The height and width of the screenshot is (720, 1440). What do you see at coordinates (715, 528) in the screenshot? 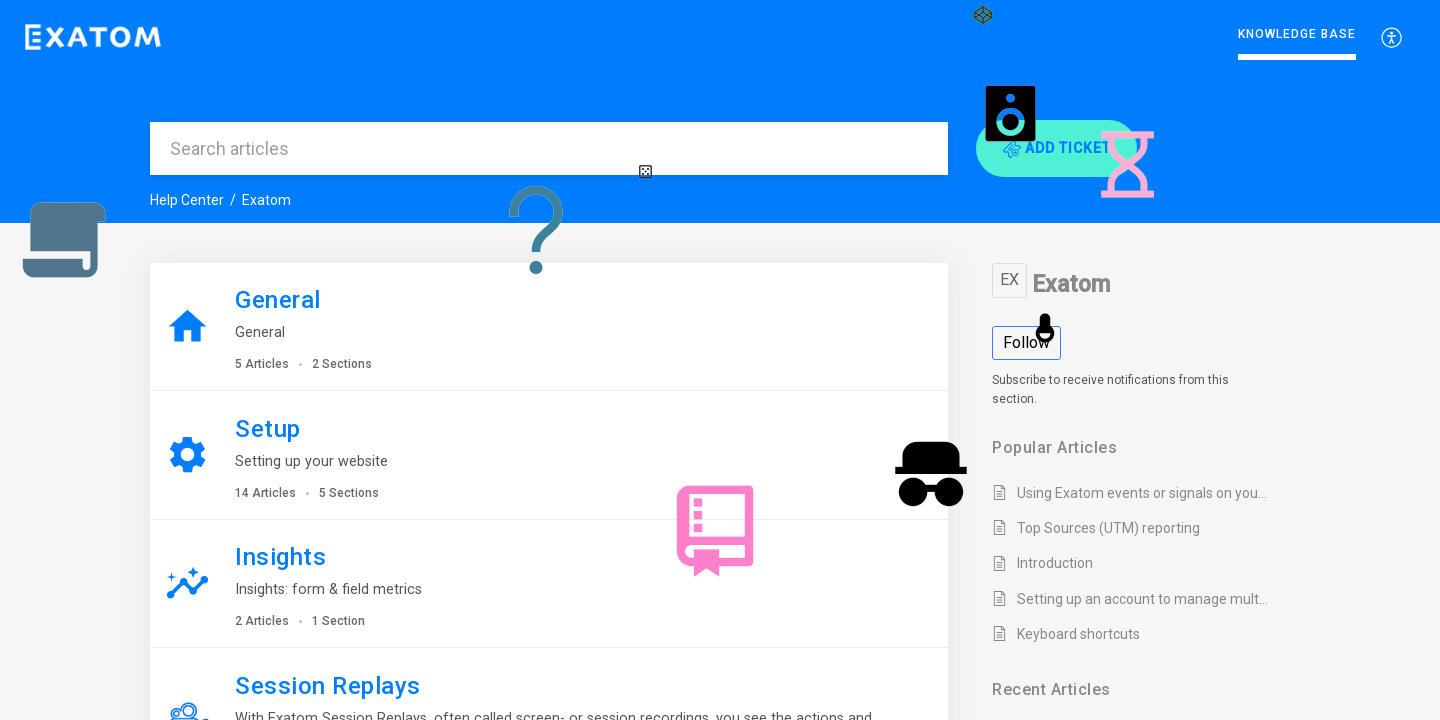
I see `access a git repository` at bounding box center [715, 528].